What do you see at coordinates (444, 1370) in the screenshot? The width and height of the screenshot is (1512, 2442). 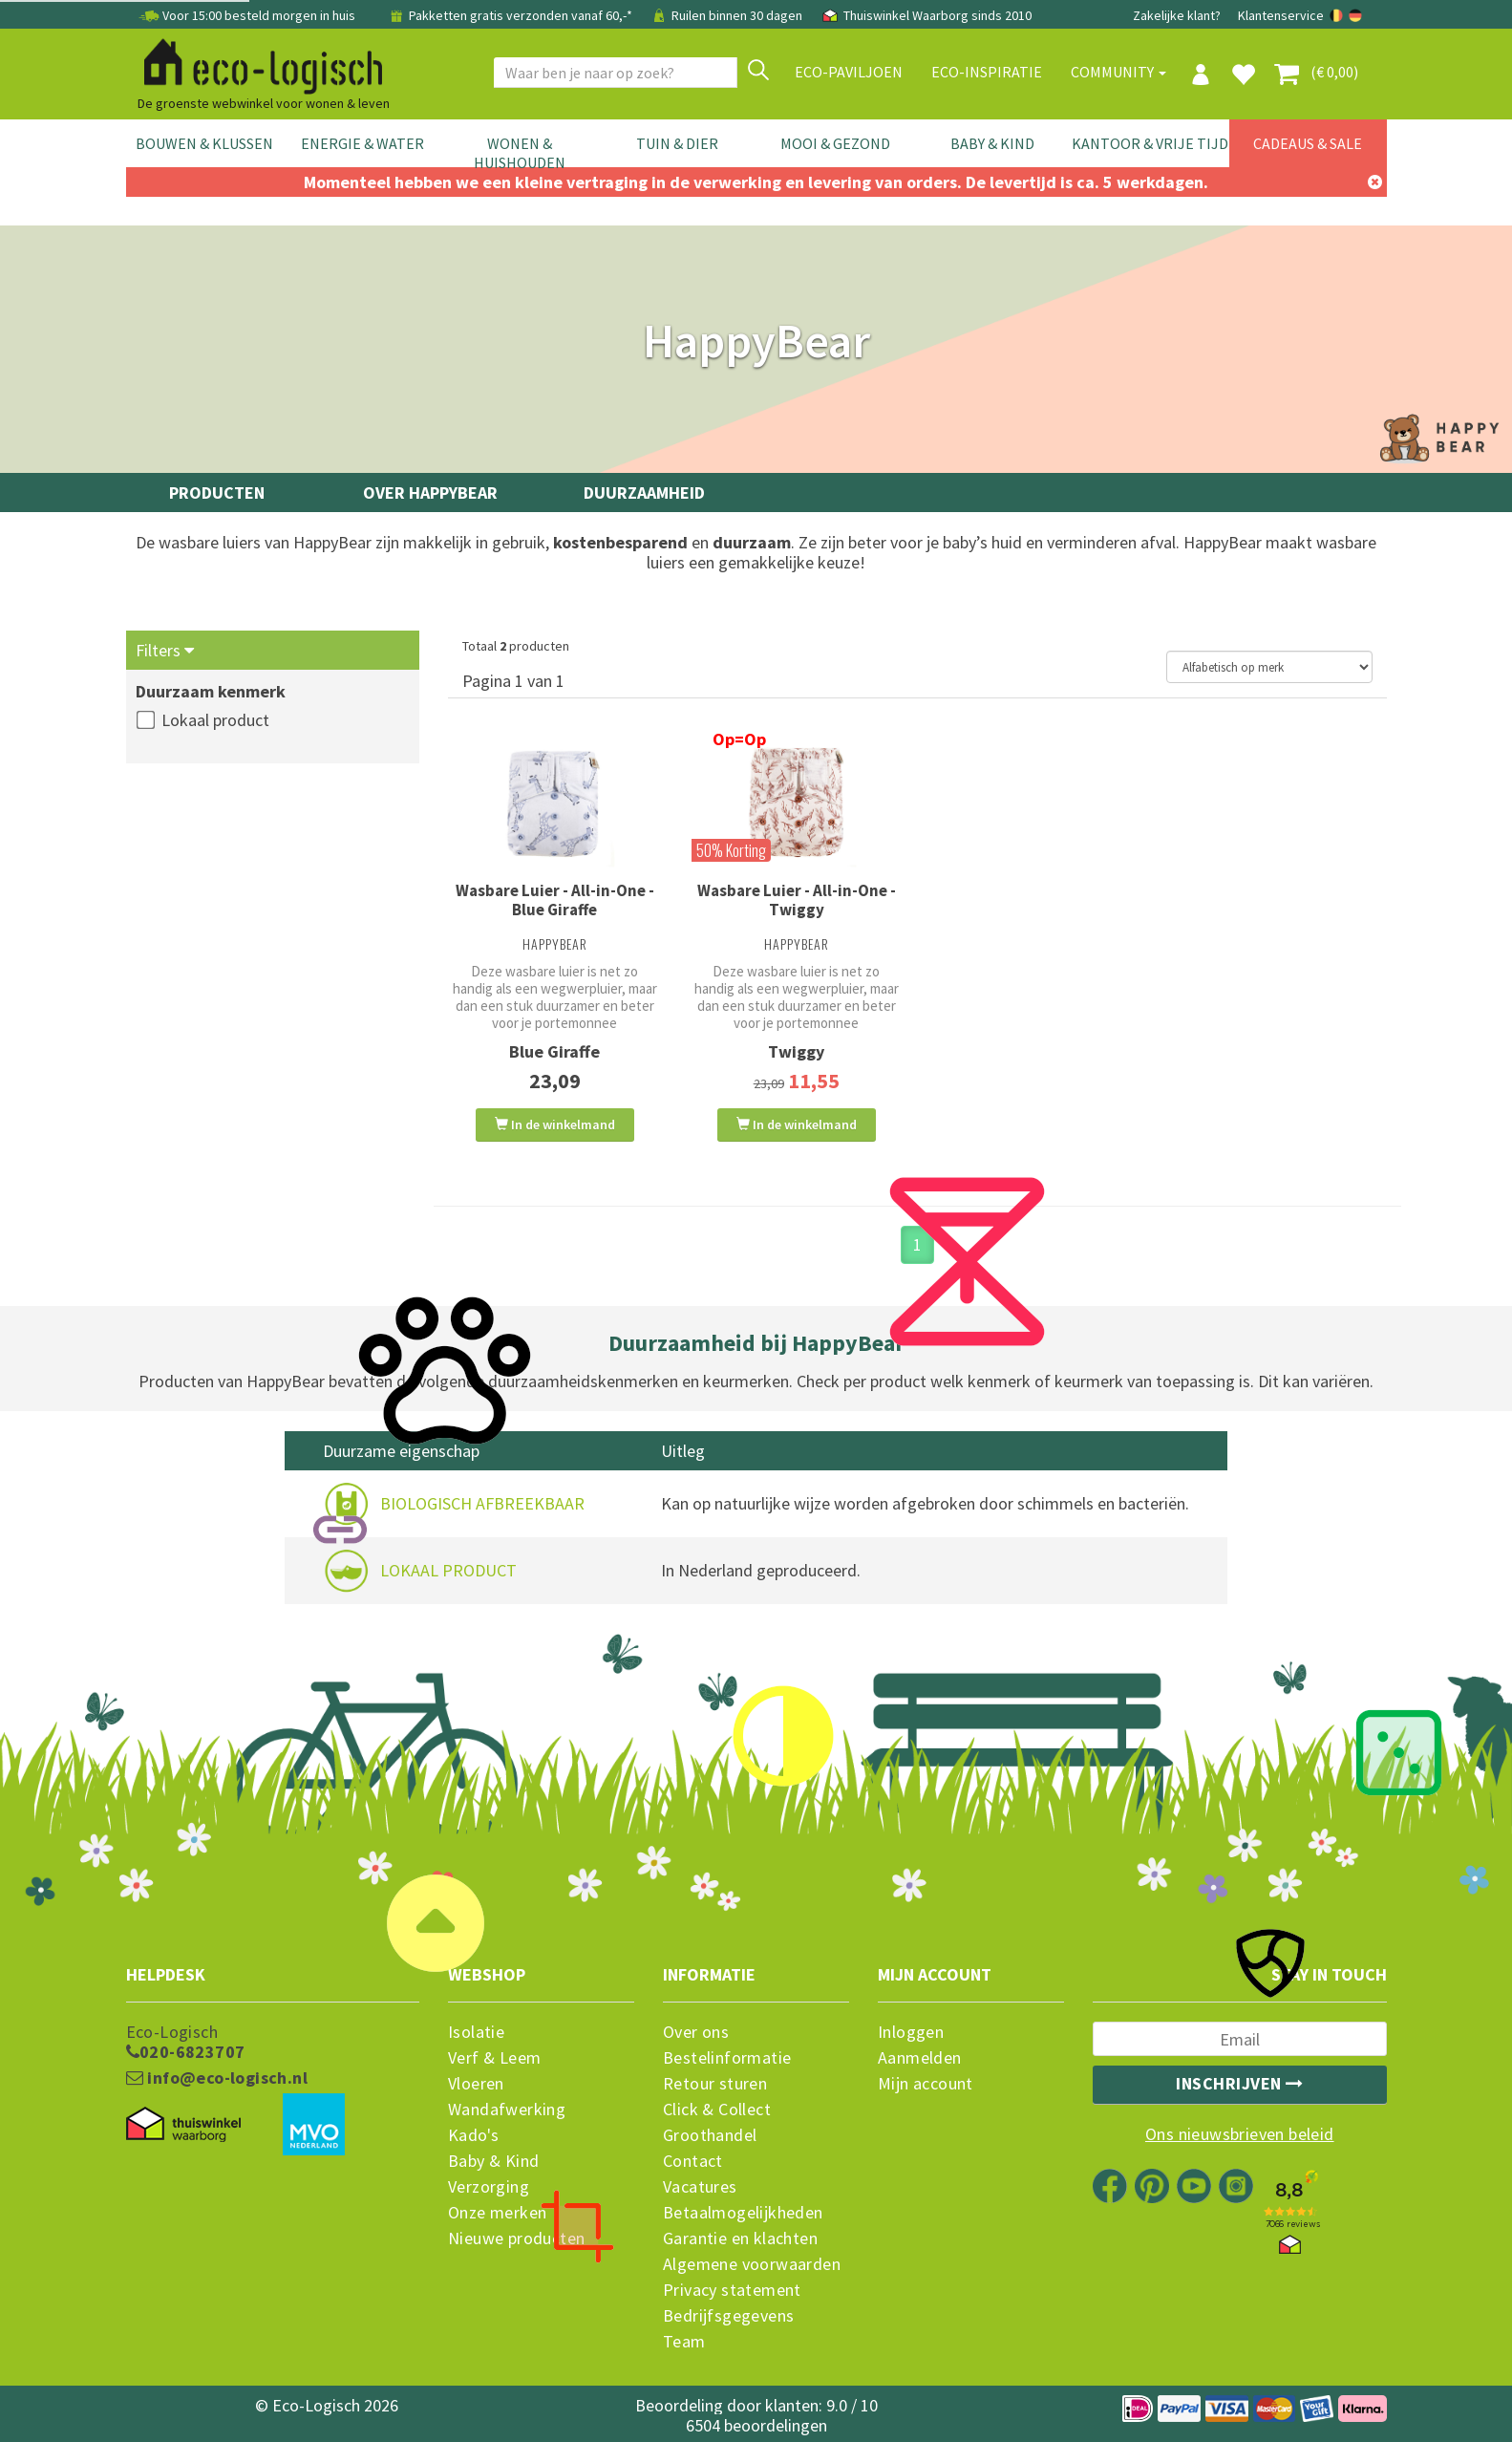 I see `access pet-related features or settings` at bounding box center [444, 1370].